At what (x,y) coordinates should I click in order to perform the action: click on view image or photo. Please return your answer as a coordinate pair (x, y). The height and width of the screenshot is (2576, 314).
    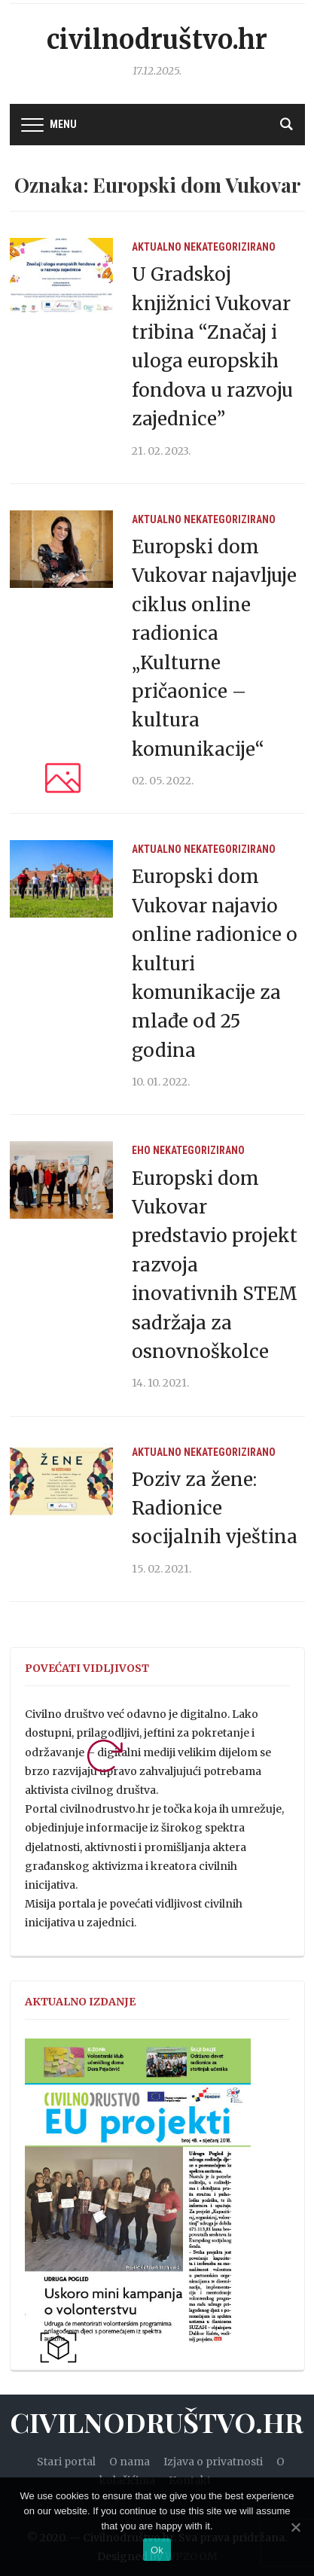
    Looking at the image, I should click on (62, 778).